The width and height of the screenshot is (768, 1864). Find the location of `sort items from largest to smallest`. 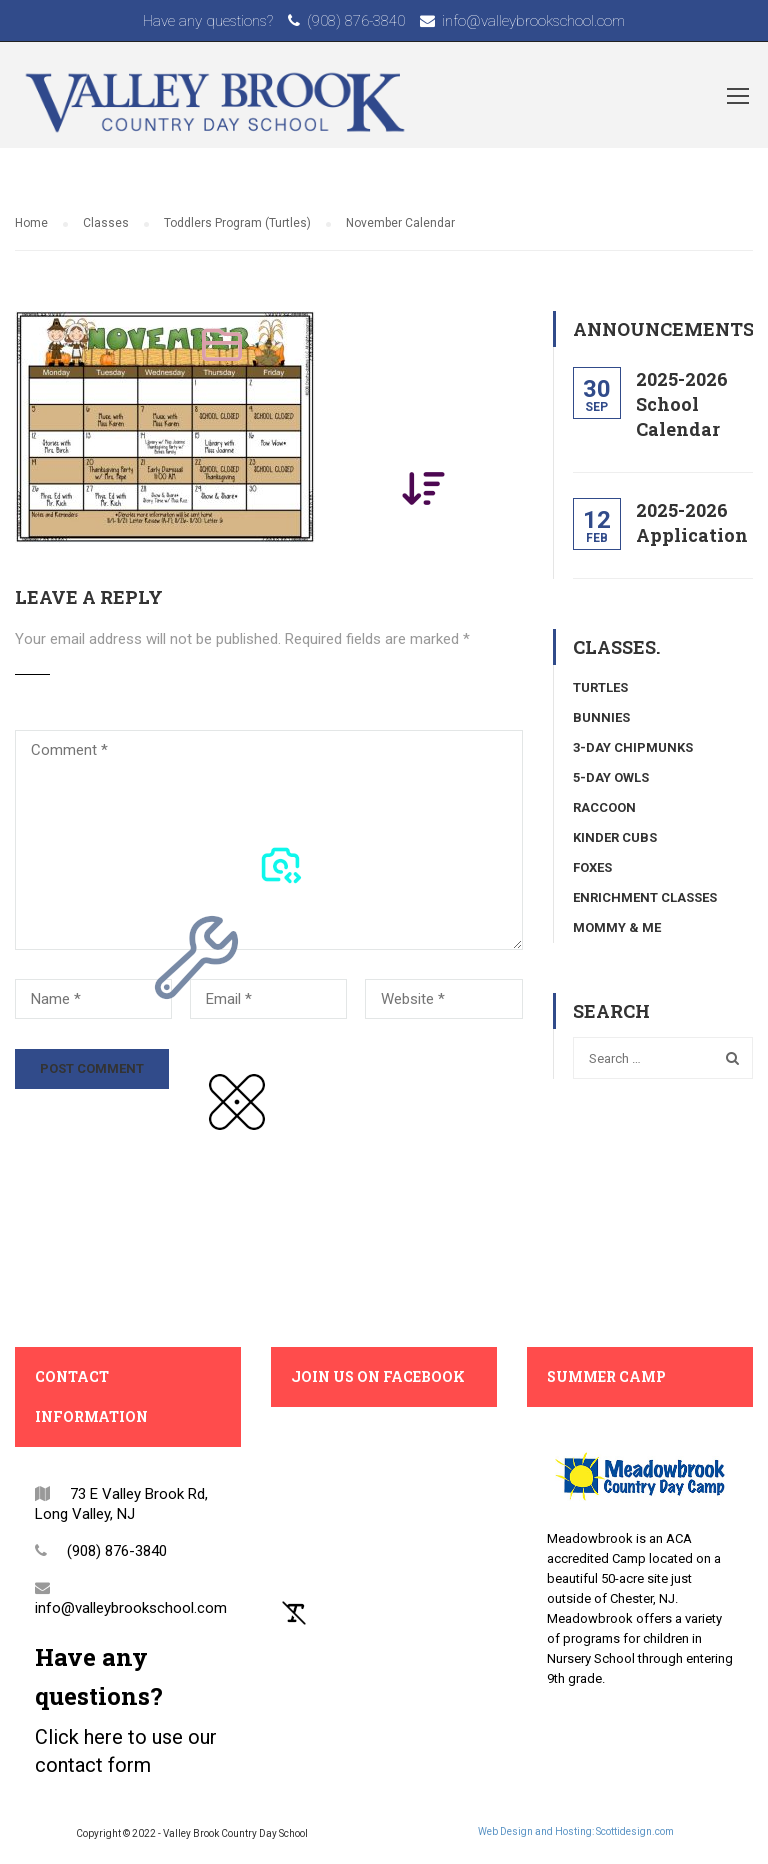

sort items from largest to smallest is located at coordinates (423, 488).